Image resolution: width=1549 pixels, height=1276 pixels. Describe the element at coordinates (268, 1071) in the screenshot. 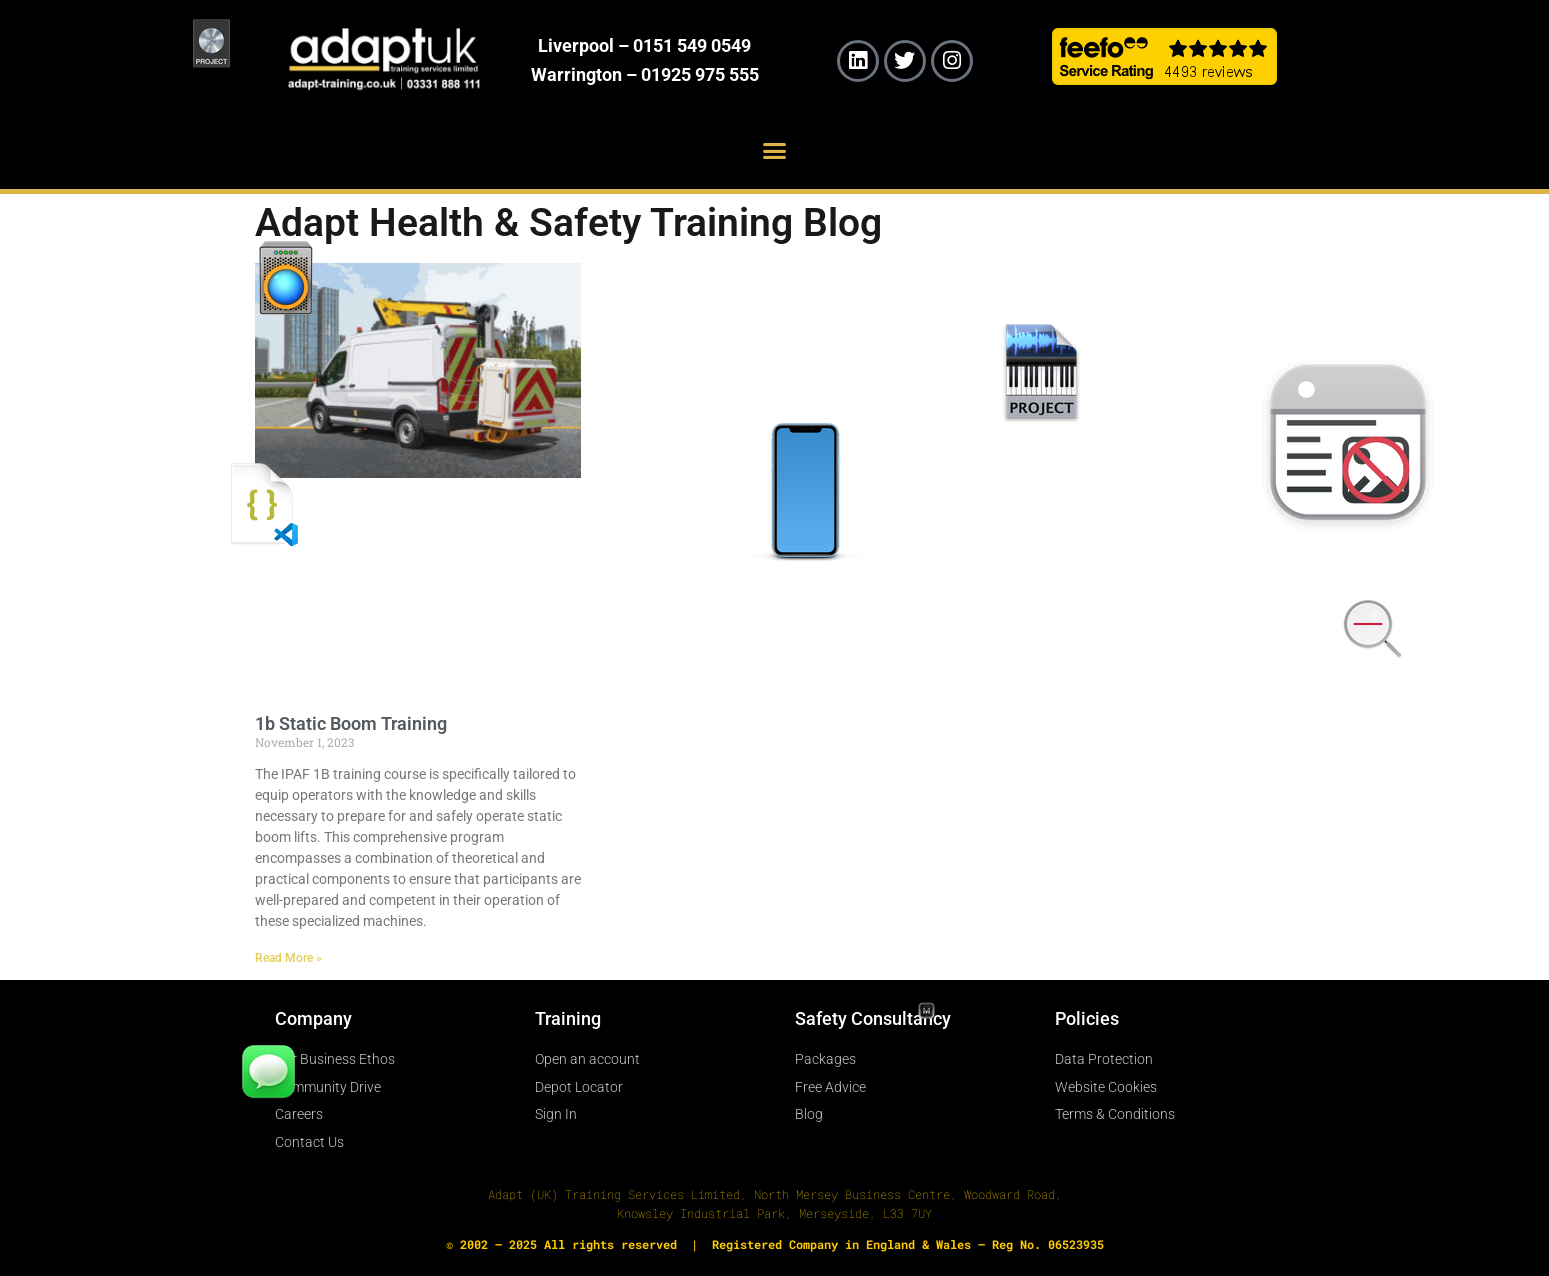

I see `share content via messages` at that location.